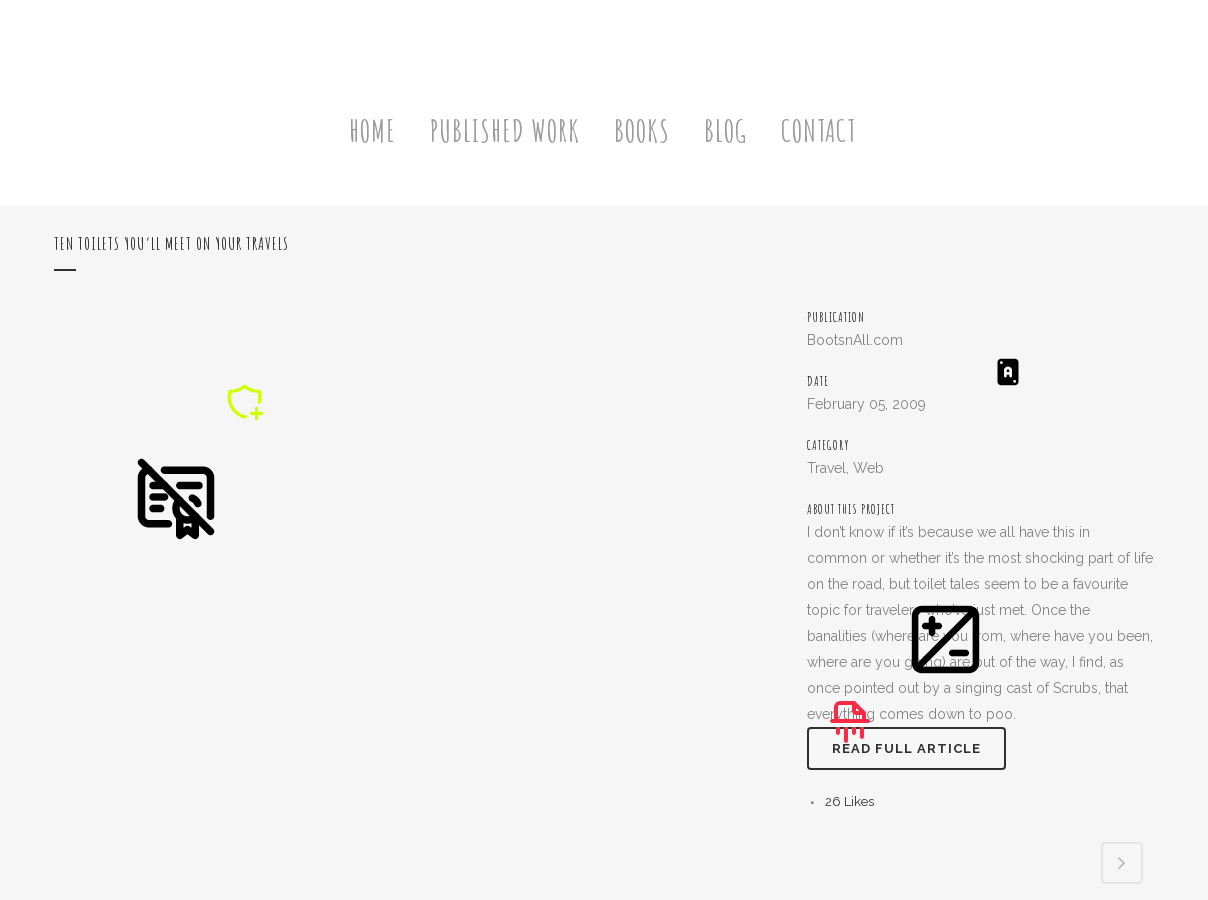 This screenshot has width=1208, height=900. I want to click on certificate or credential is unavailable, so click(176, 497).